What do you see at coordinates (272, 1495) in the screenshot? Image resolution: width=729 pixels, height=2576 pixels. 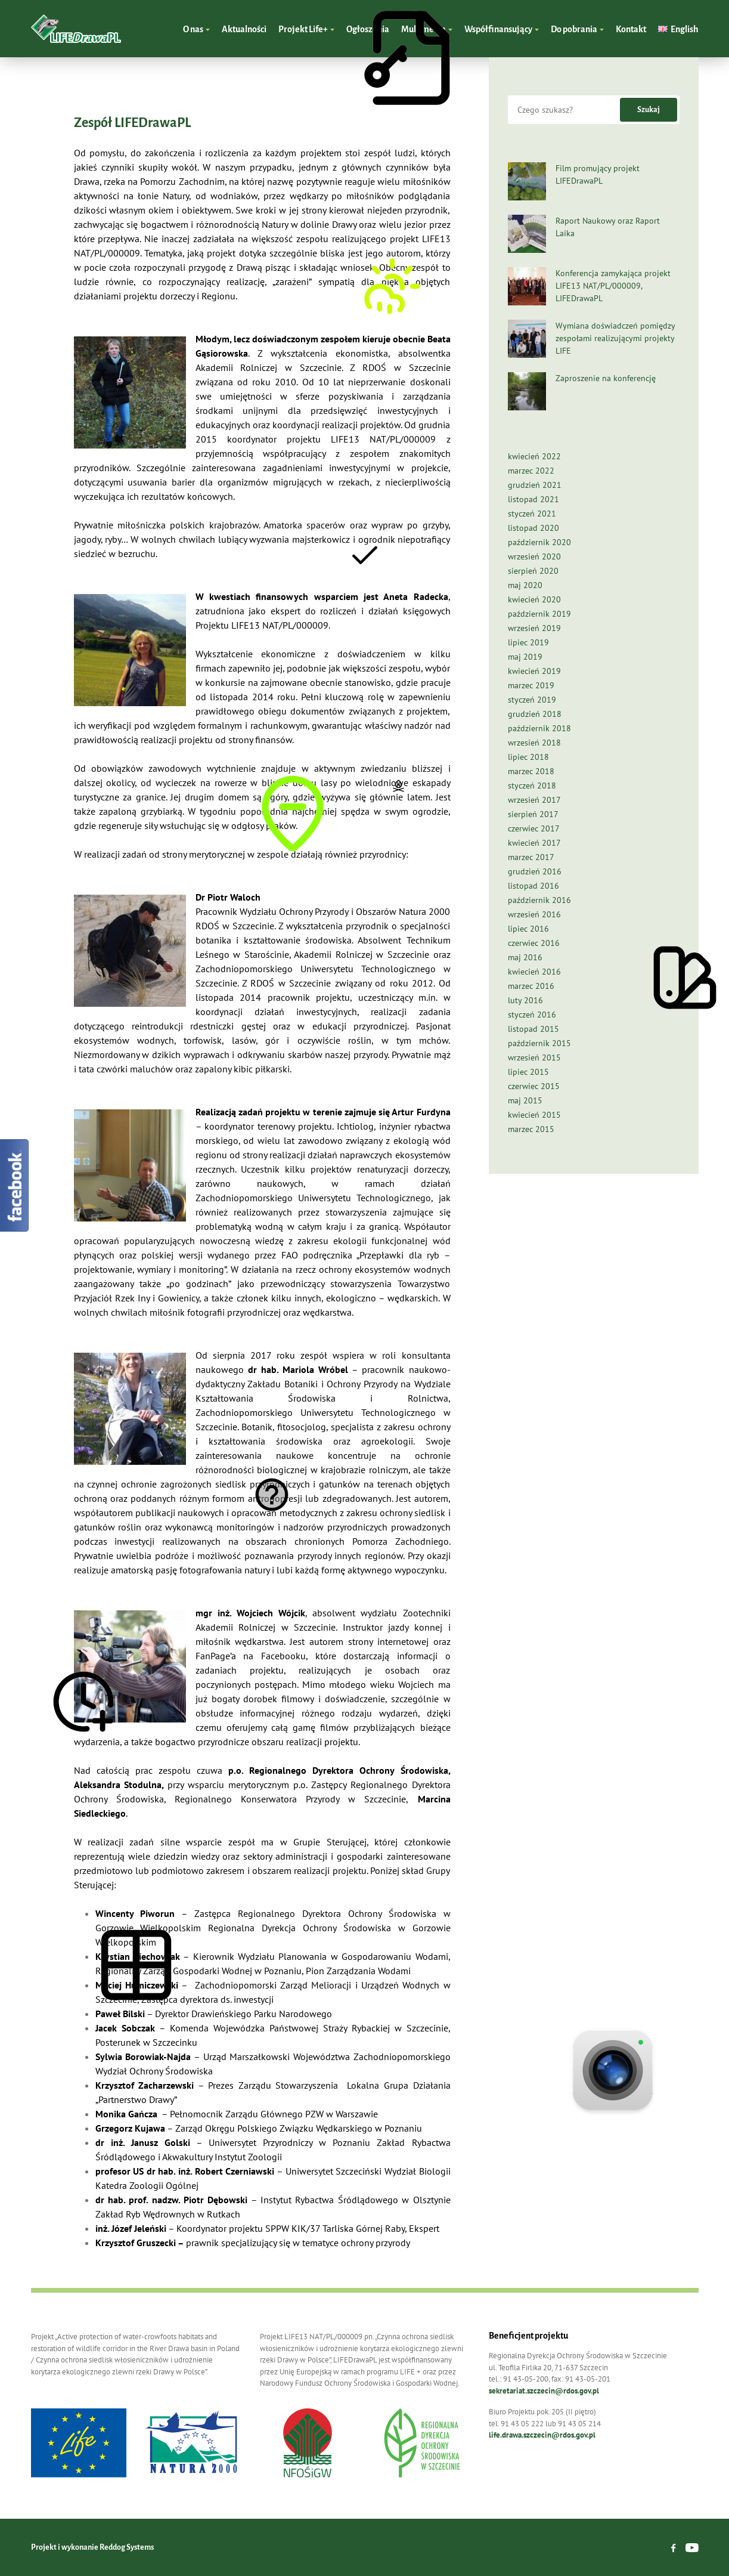 I see `access help or support options` at bounding box center [272, 1495].